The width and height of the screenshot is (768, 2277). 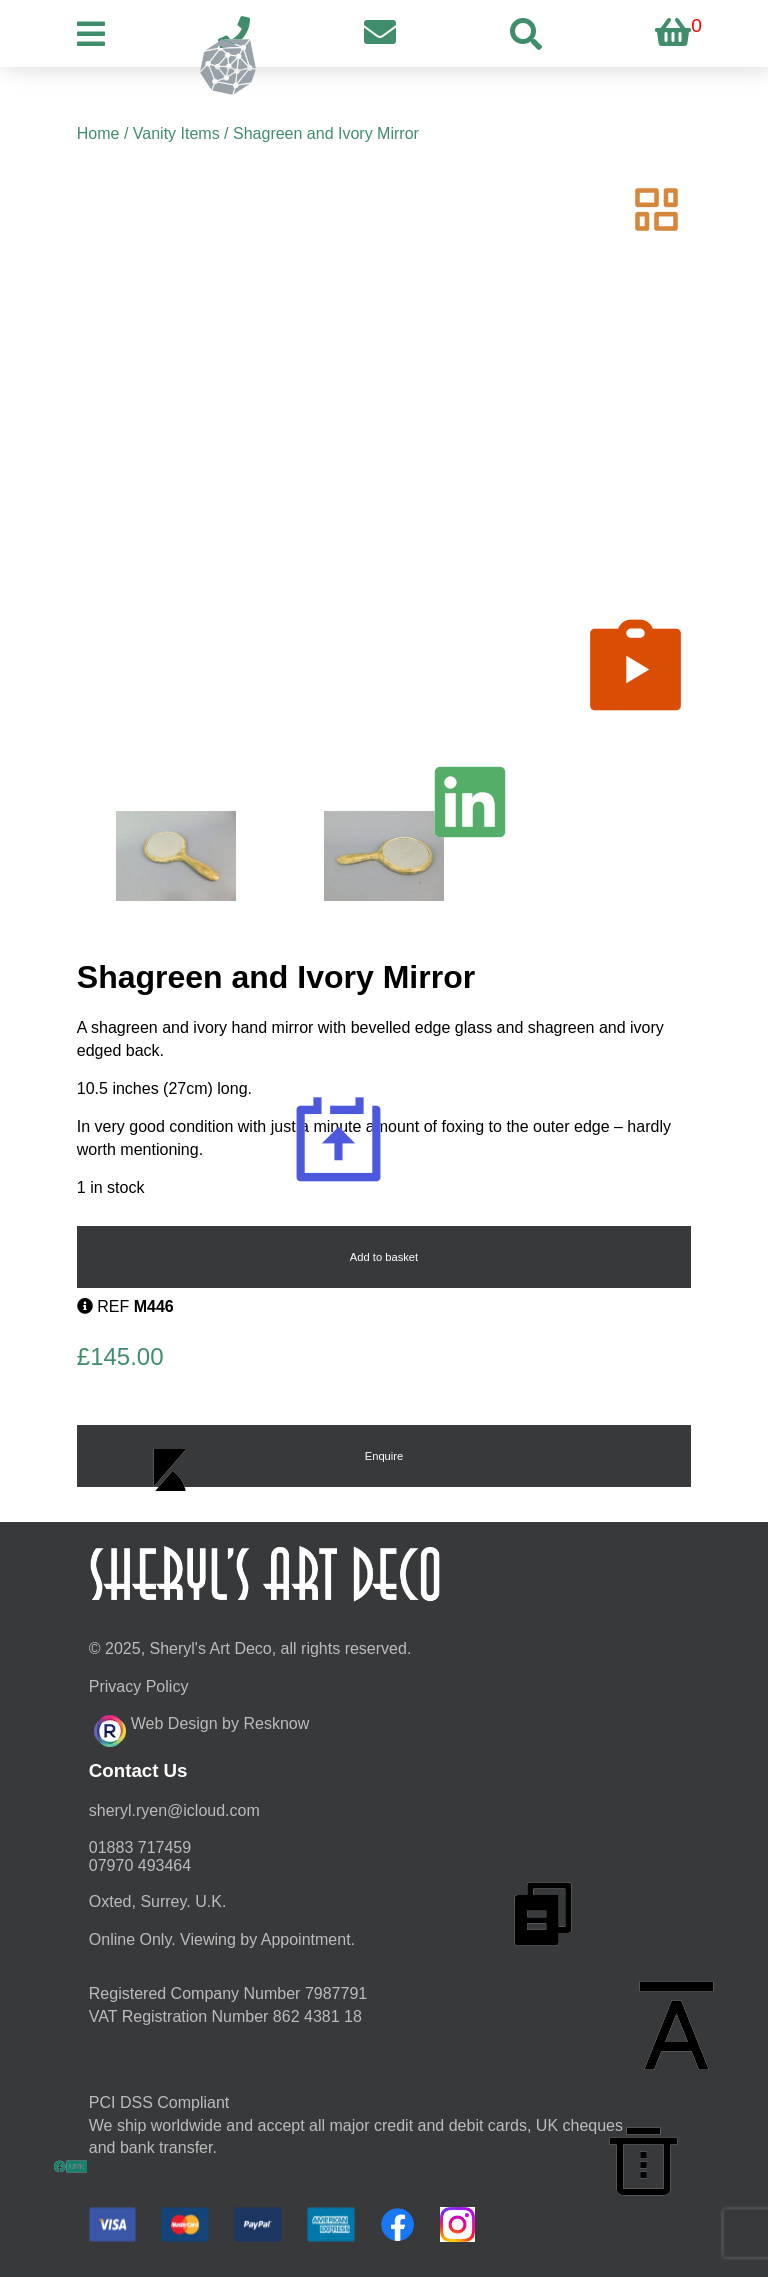 I want to click on access the dashboard or control panel, so click(x=656, y=209).